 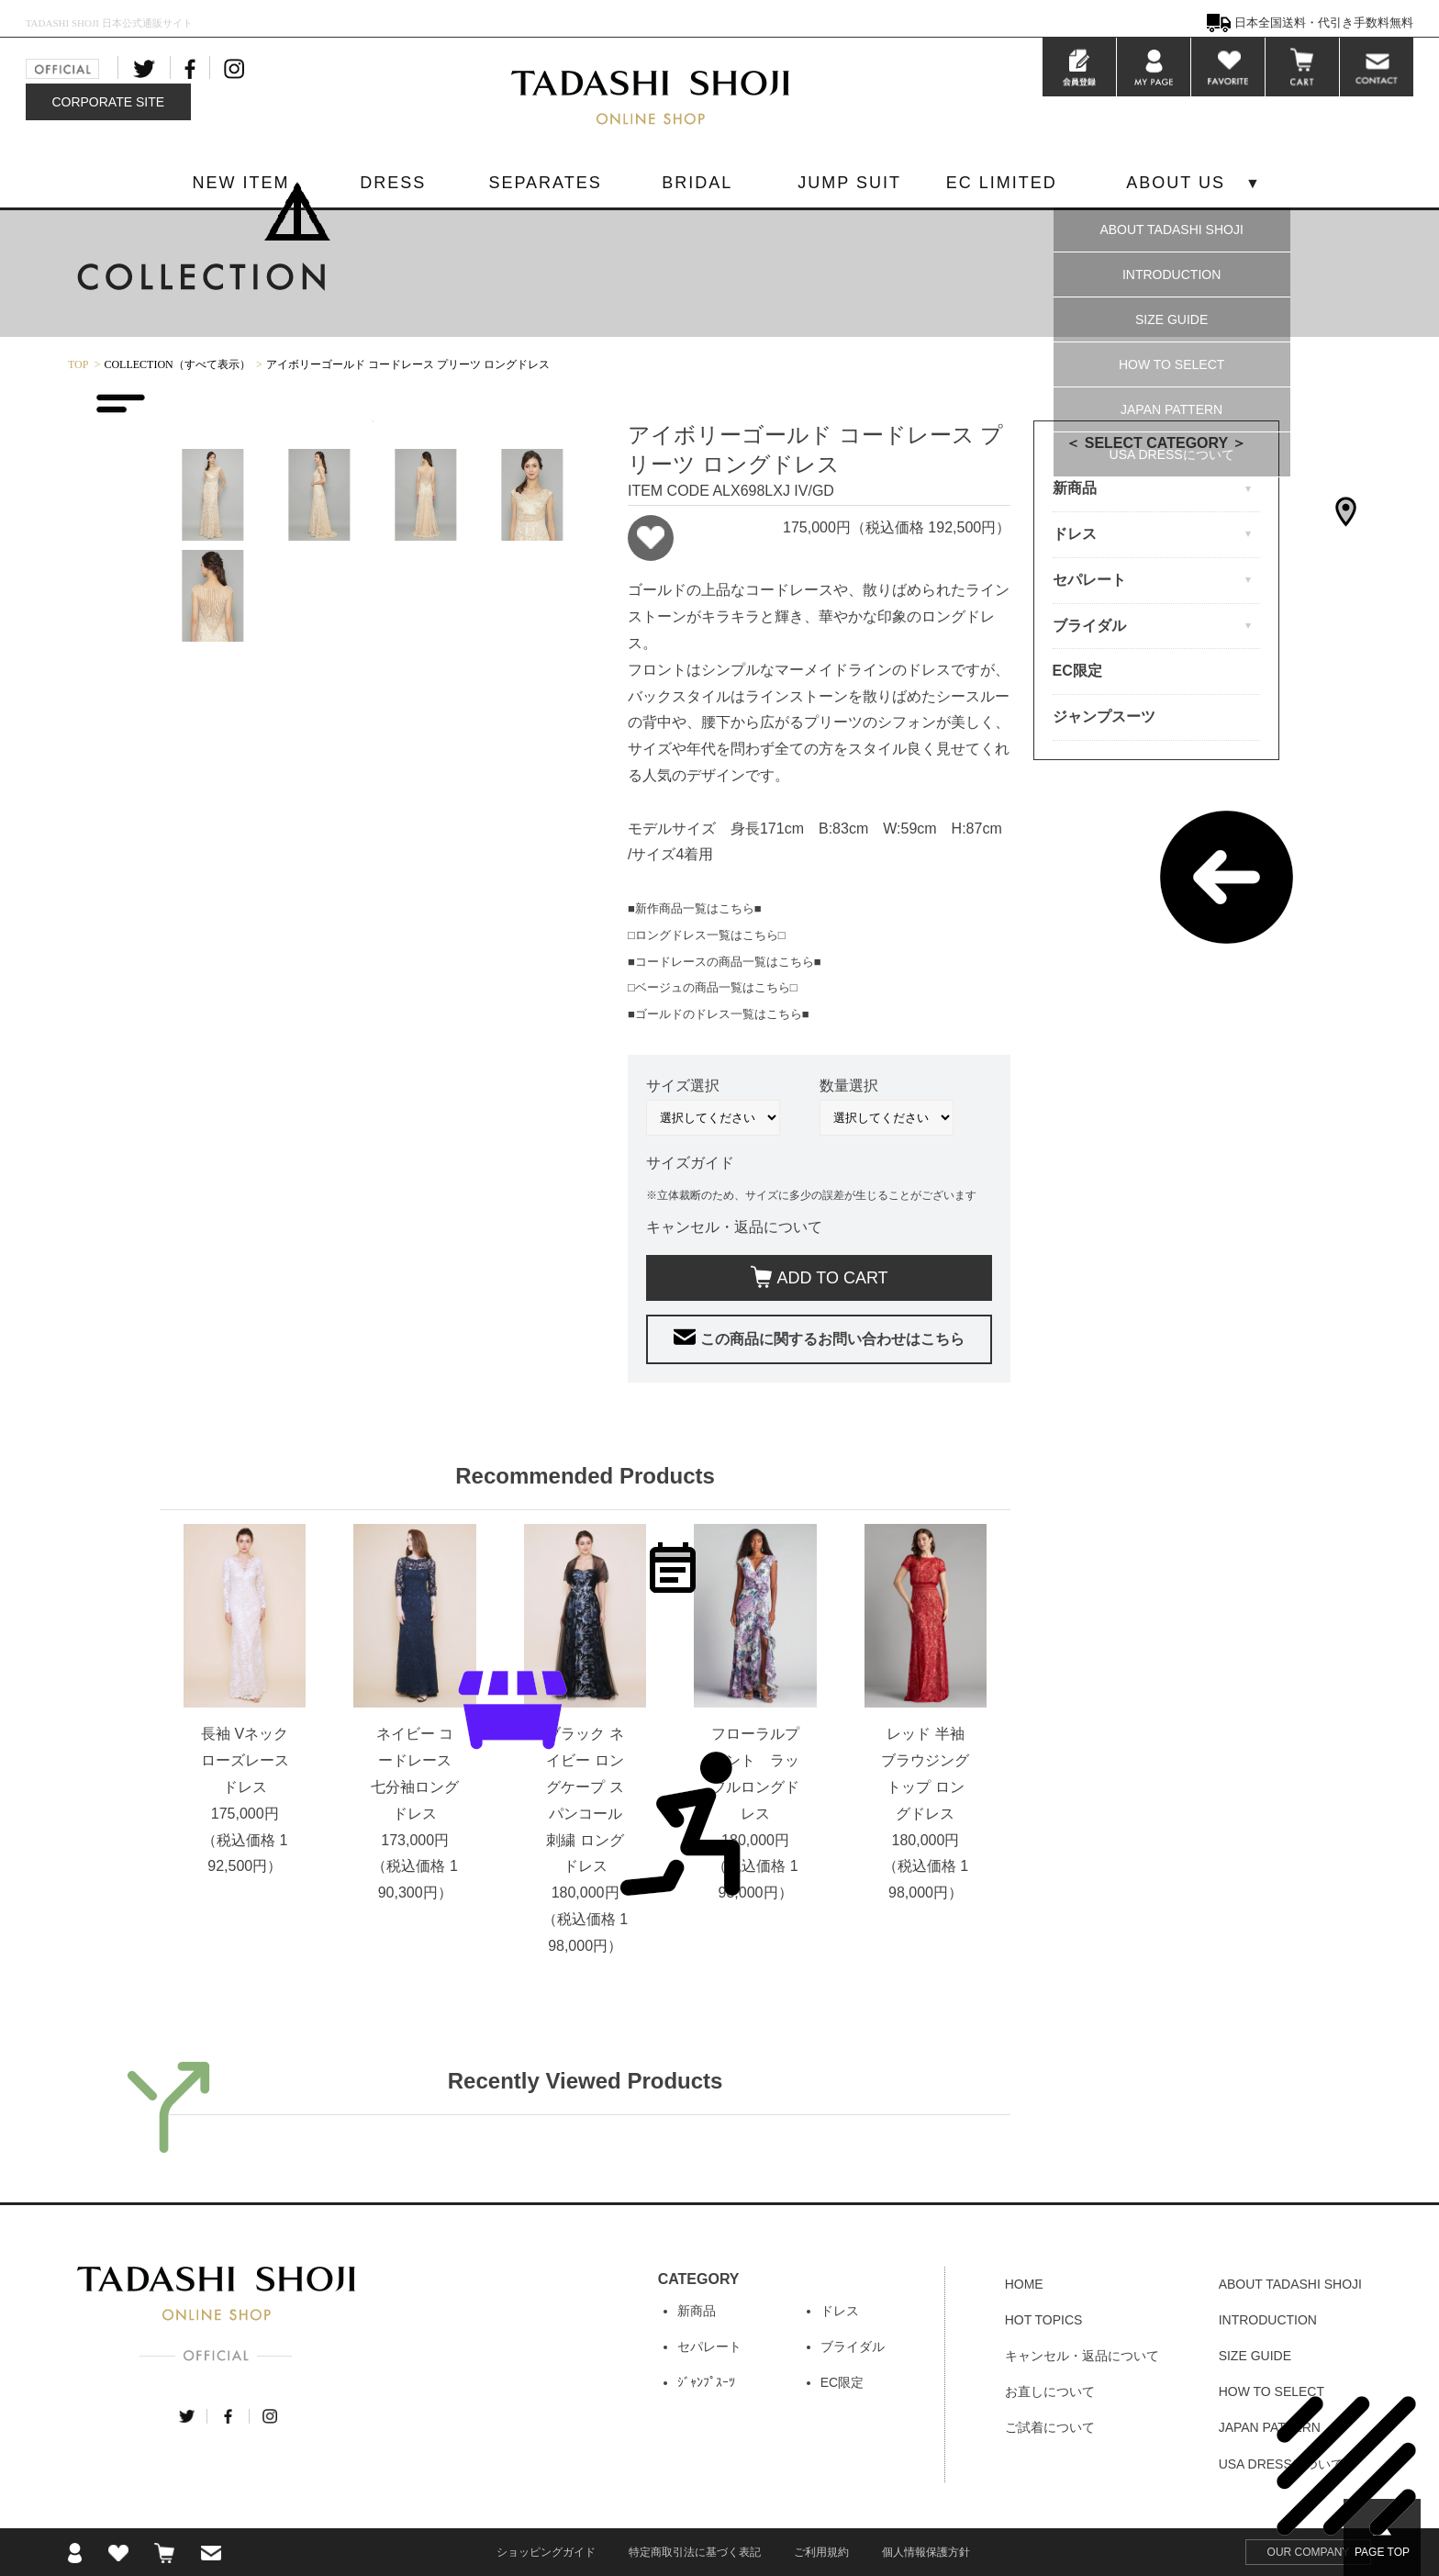 I want to click on access stretching exercises or warm-up routines, so click(x=684, y=1823).